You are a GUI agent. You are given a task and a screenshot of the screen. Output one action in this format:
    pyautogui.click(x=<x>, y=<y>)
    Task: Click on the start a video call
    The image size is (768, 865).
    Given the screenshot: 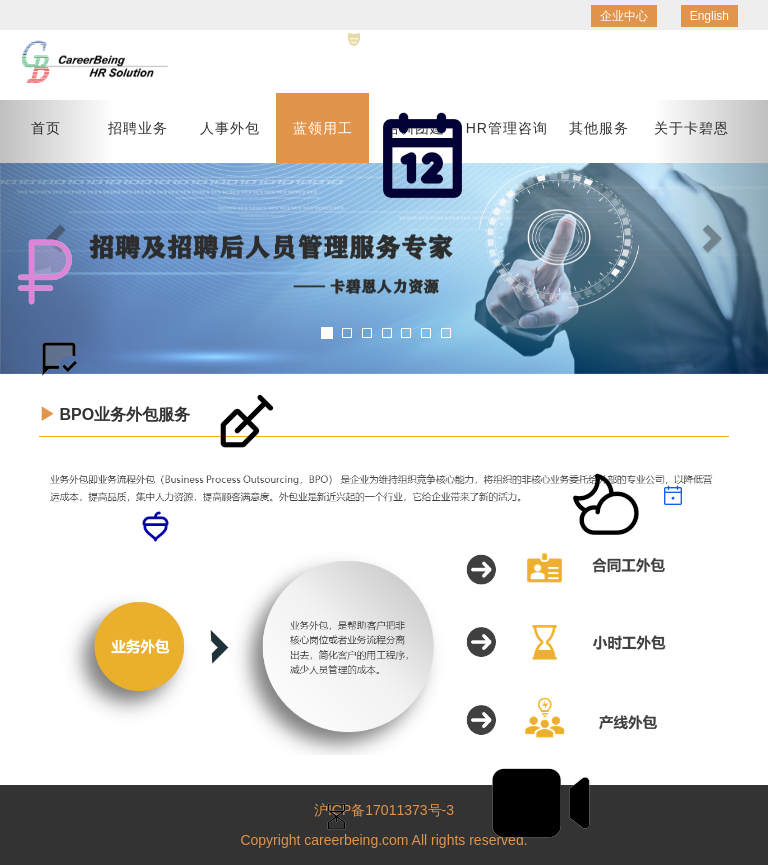 What is the action you would take?
    pyautogui.click(x=538, y=803)
    